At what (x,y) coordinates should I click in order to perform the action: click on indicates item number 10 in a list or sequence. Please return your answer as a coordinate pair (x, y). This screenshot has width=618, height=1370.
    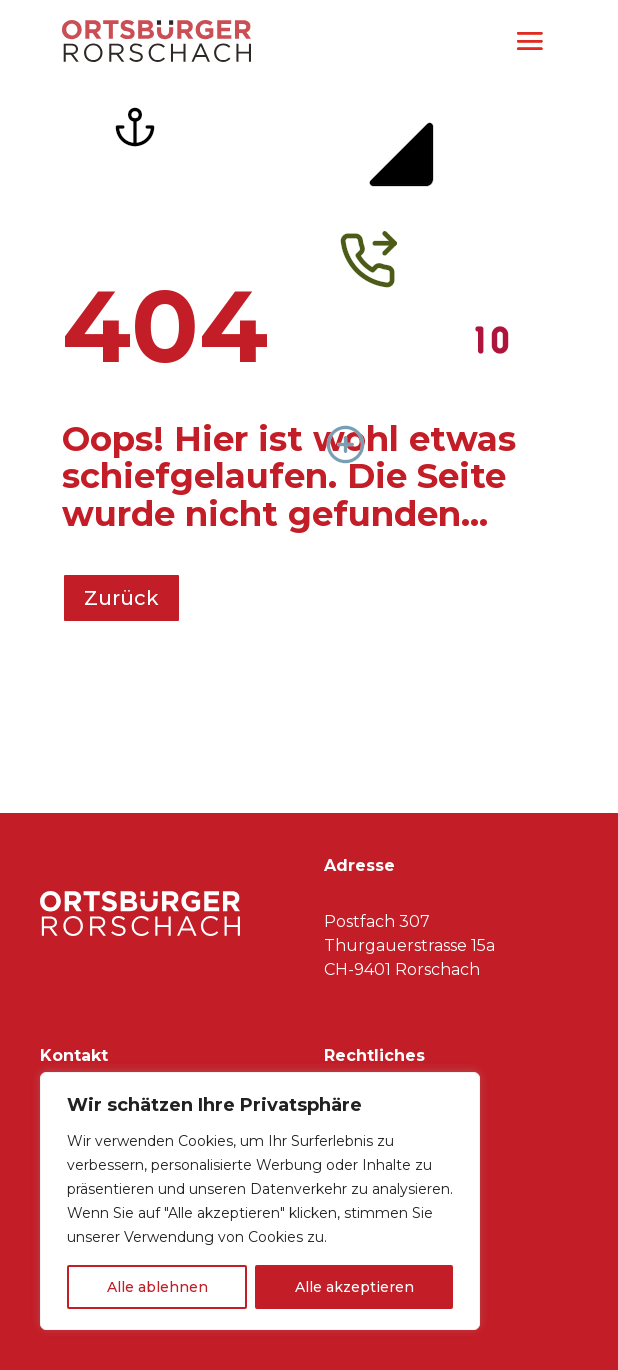
    Looking at the image, I should click on (489, 340).